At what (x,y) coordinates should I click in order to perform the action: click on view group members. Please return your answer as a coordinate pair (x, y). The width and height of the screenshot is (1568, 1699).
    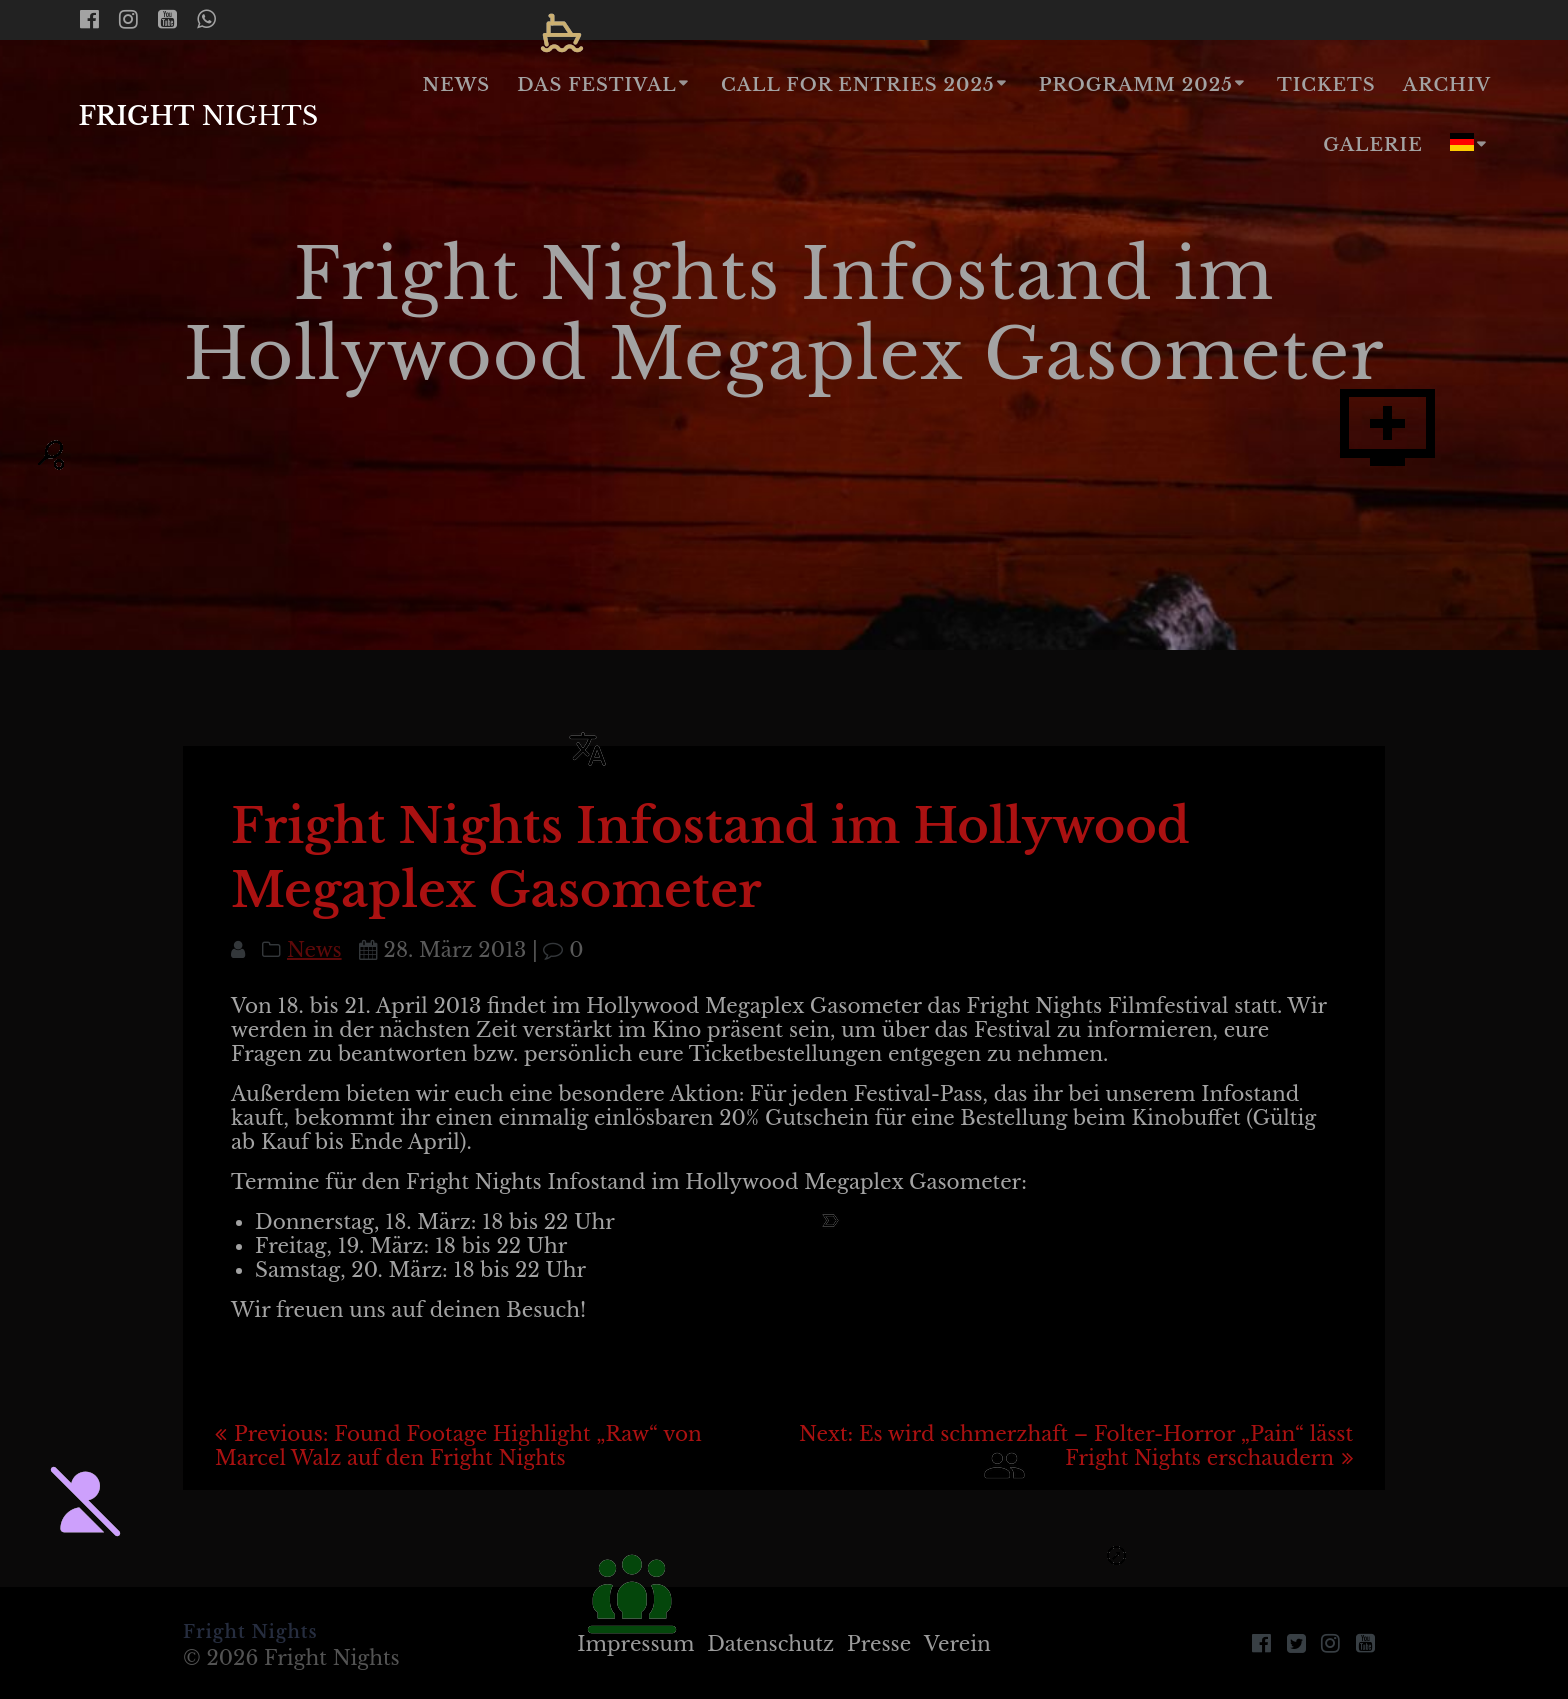
    Looking at the image, I should click on (1004, 1465).